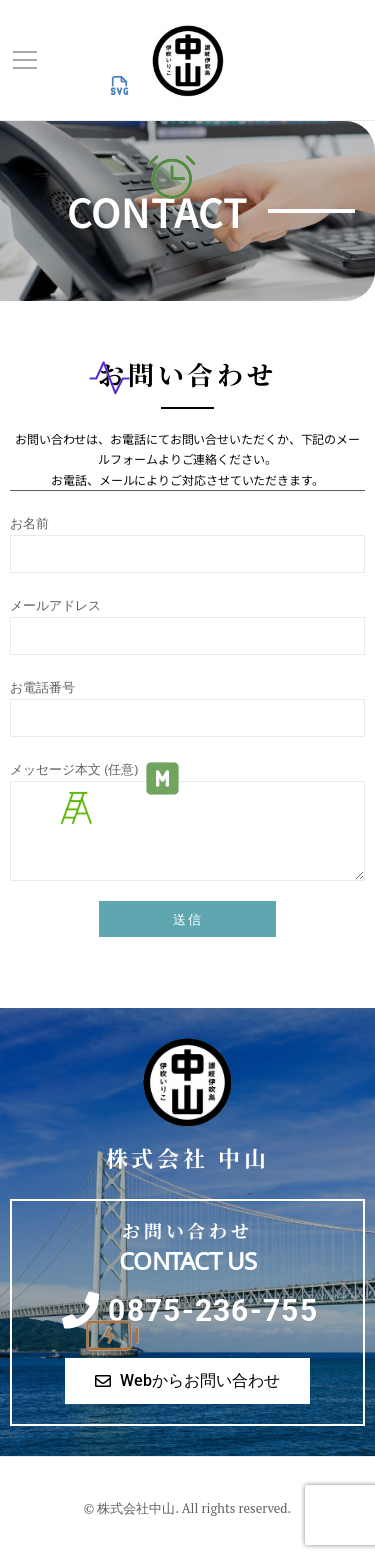 Image resolution: width=375 pixels, height=1559 pixels. What do you see at coordinates (162, 778) in the screenshot?
I see `indicates medium size option` at bounding box center [162, 778].